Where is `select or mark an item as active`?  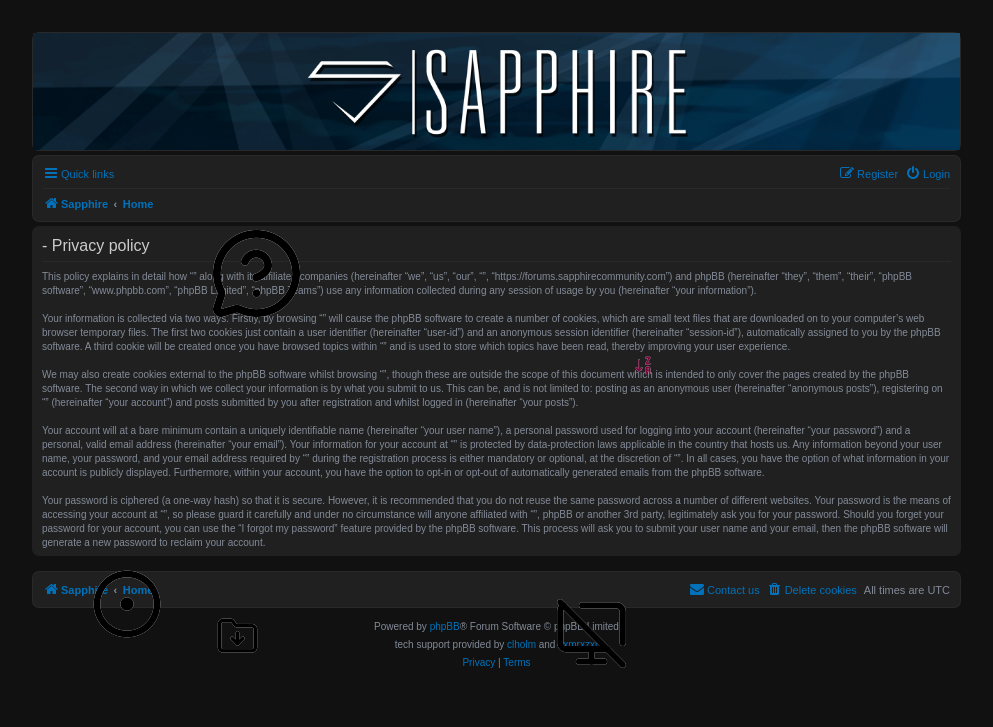 select or mark an item as active is located at coordinates (127, 604).